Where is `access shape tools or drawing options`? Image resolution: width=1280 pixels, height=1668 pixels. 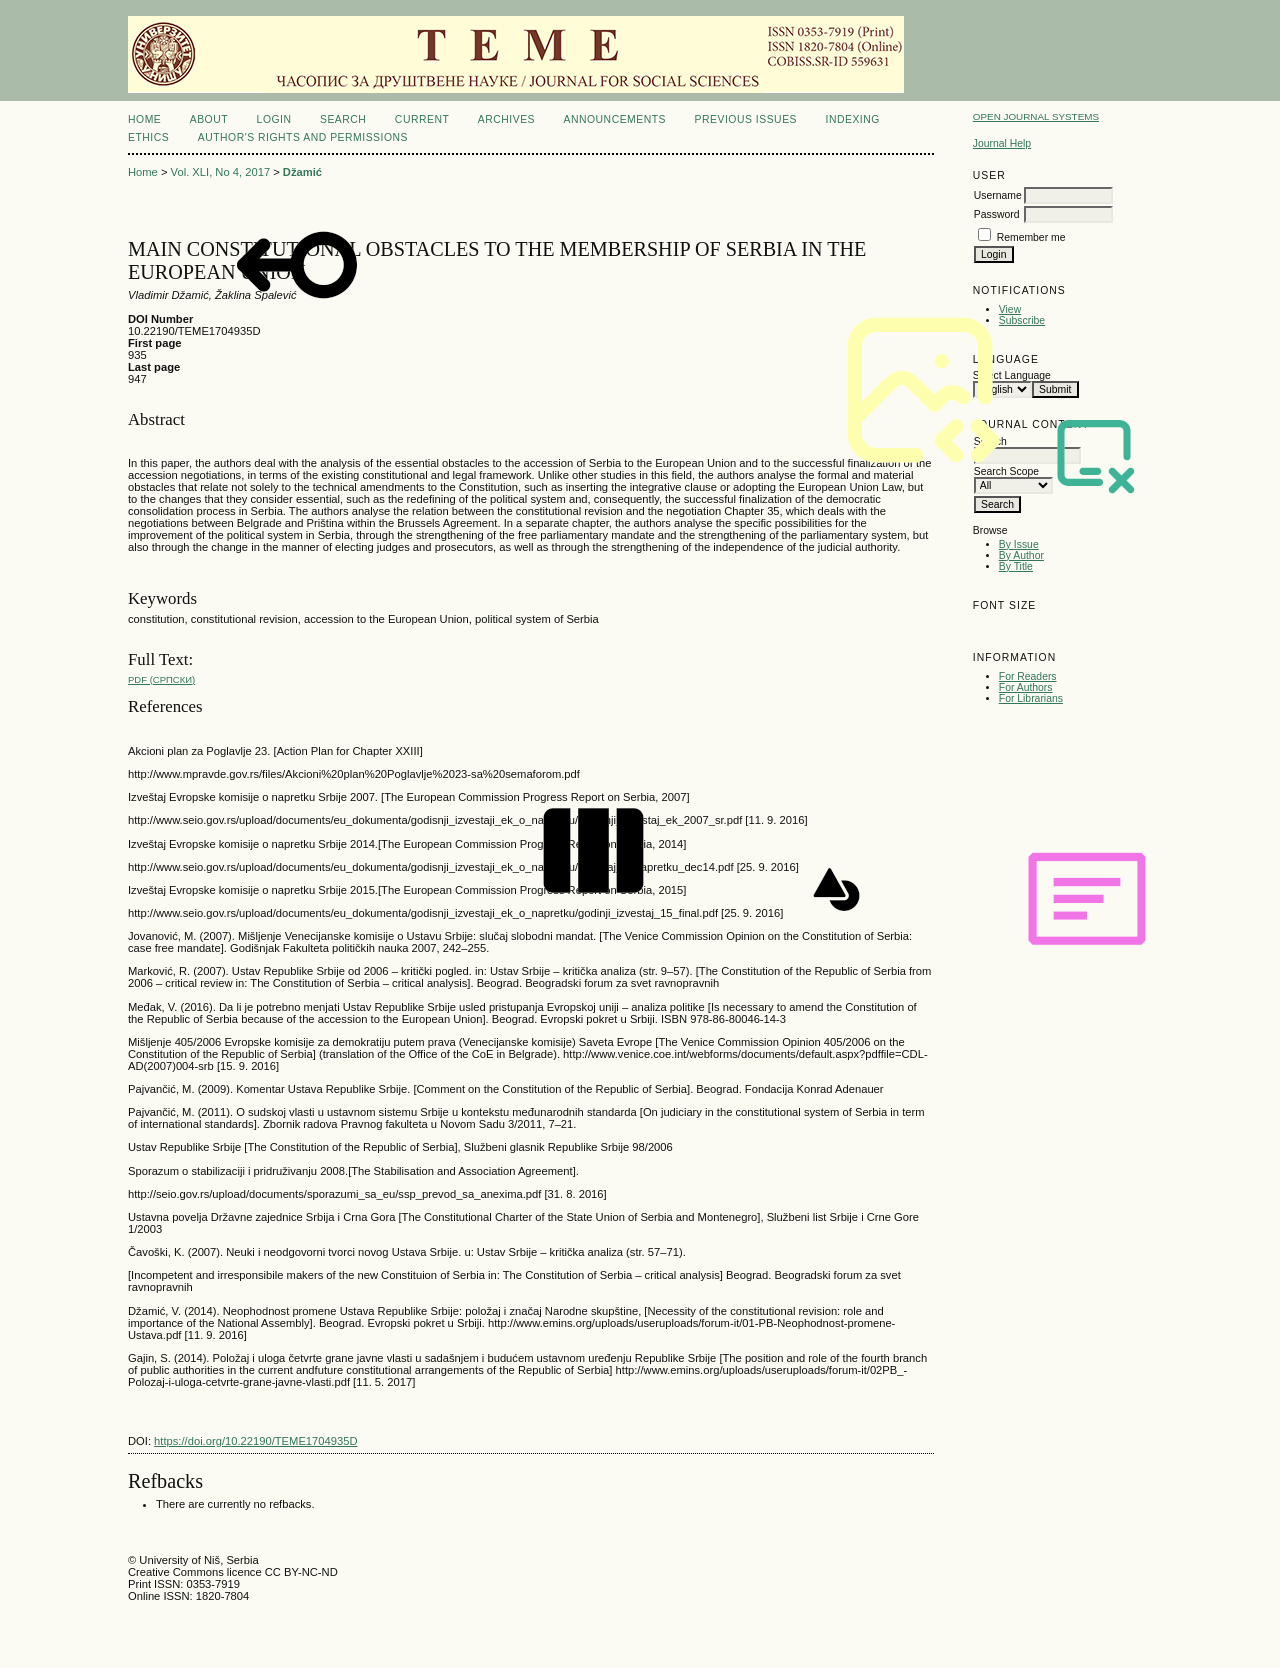 access shape tools or drawing options is located at coordinates (836, 889).